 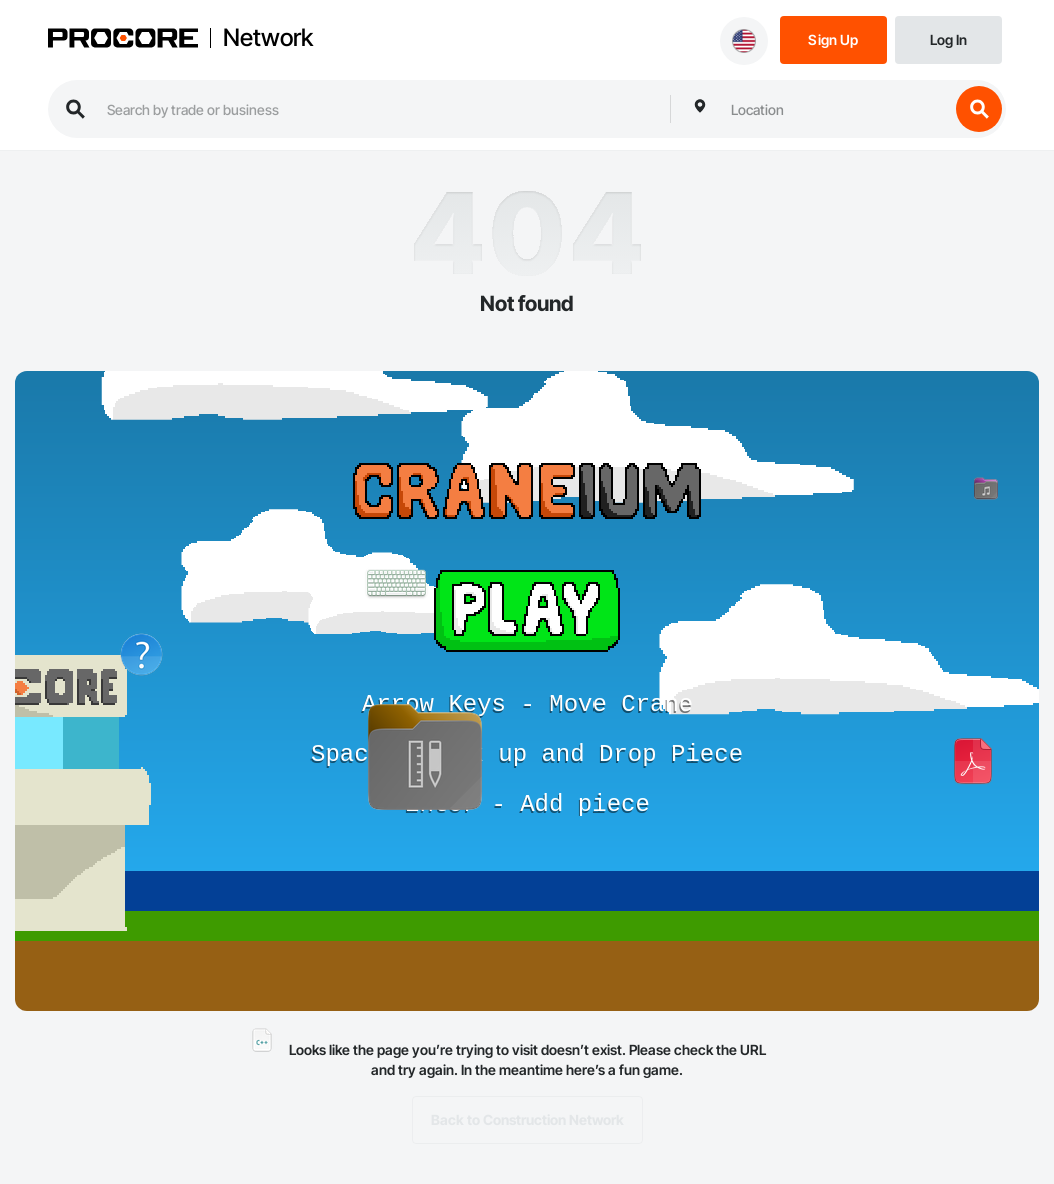 I want to click on open your music folder, so click(x=986, y=488).